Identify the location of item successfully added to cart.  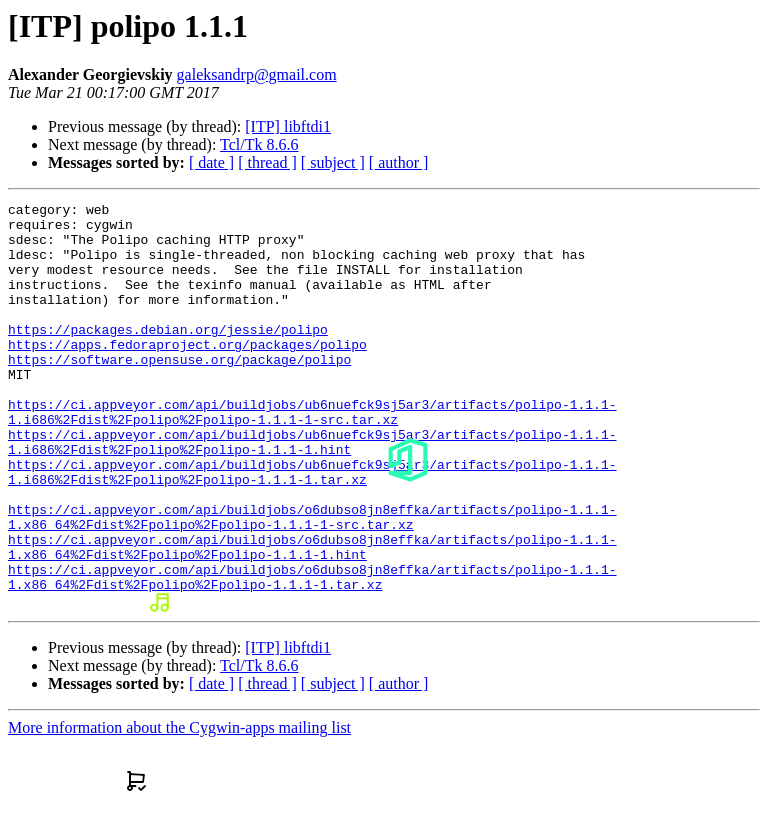
(136, 781).